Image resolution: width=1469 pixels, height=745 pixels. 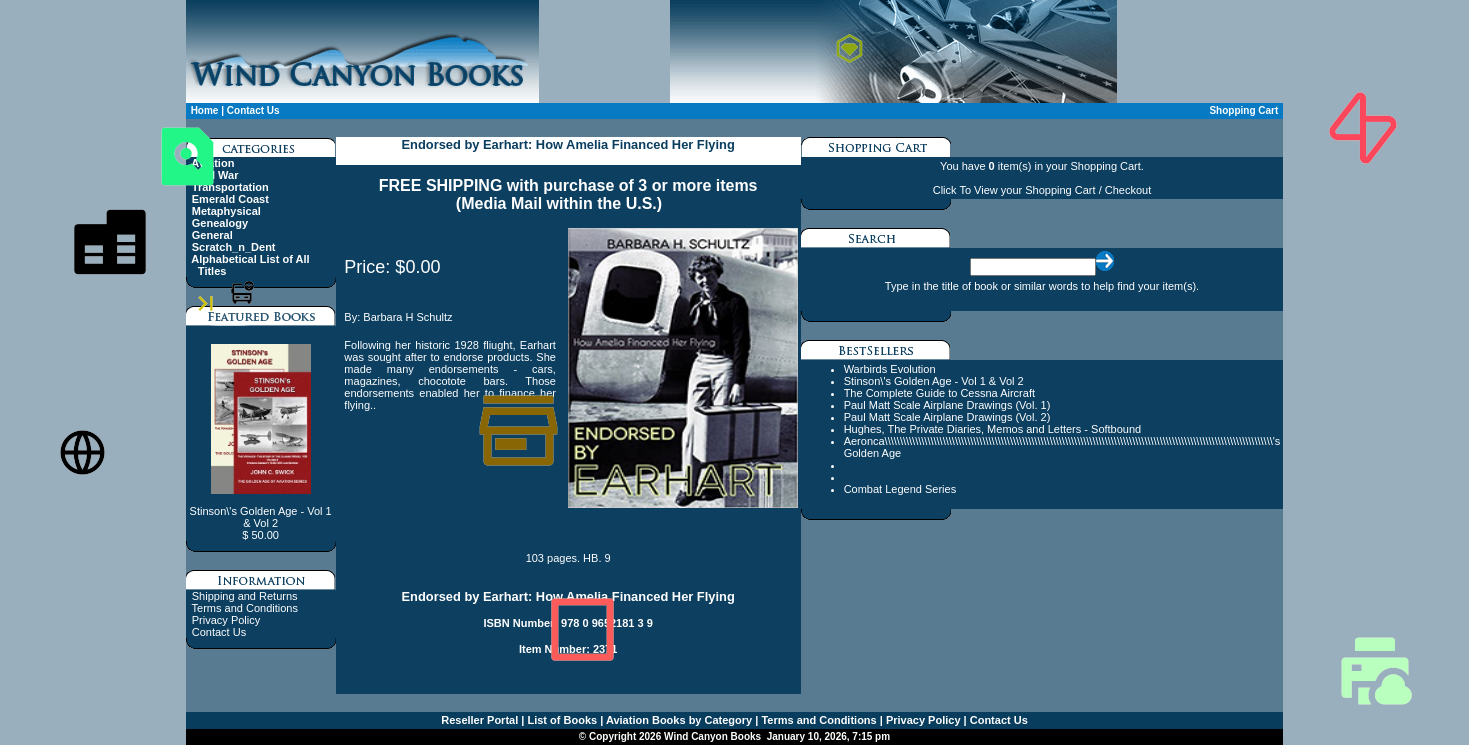 What do you see at coordinates (82, 452) in the screenshot?
I see `switch to global or international settings` at bounding box center [82, 452].